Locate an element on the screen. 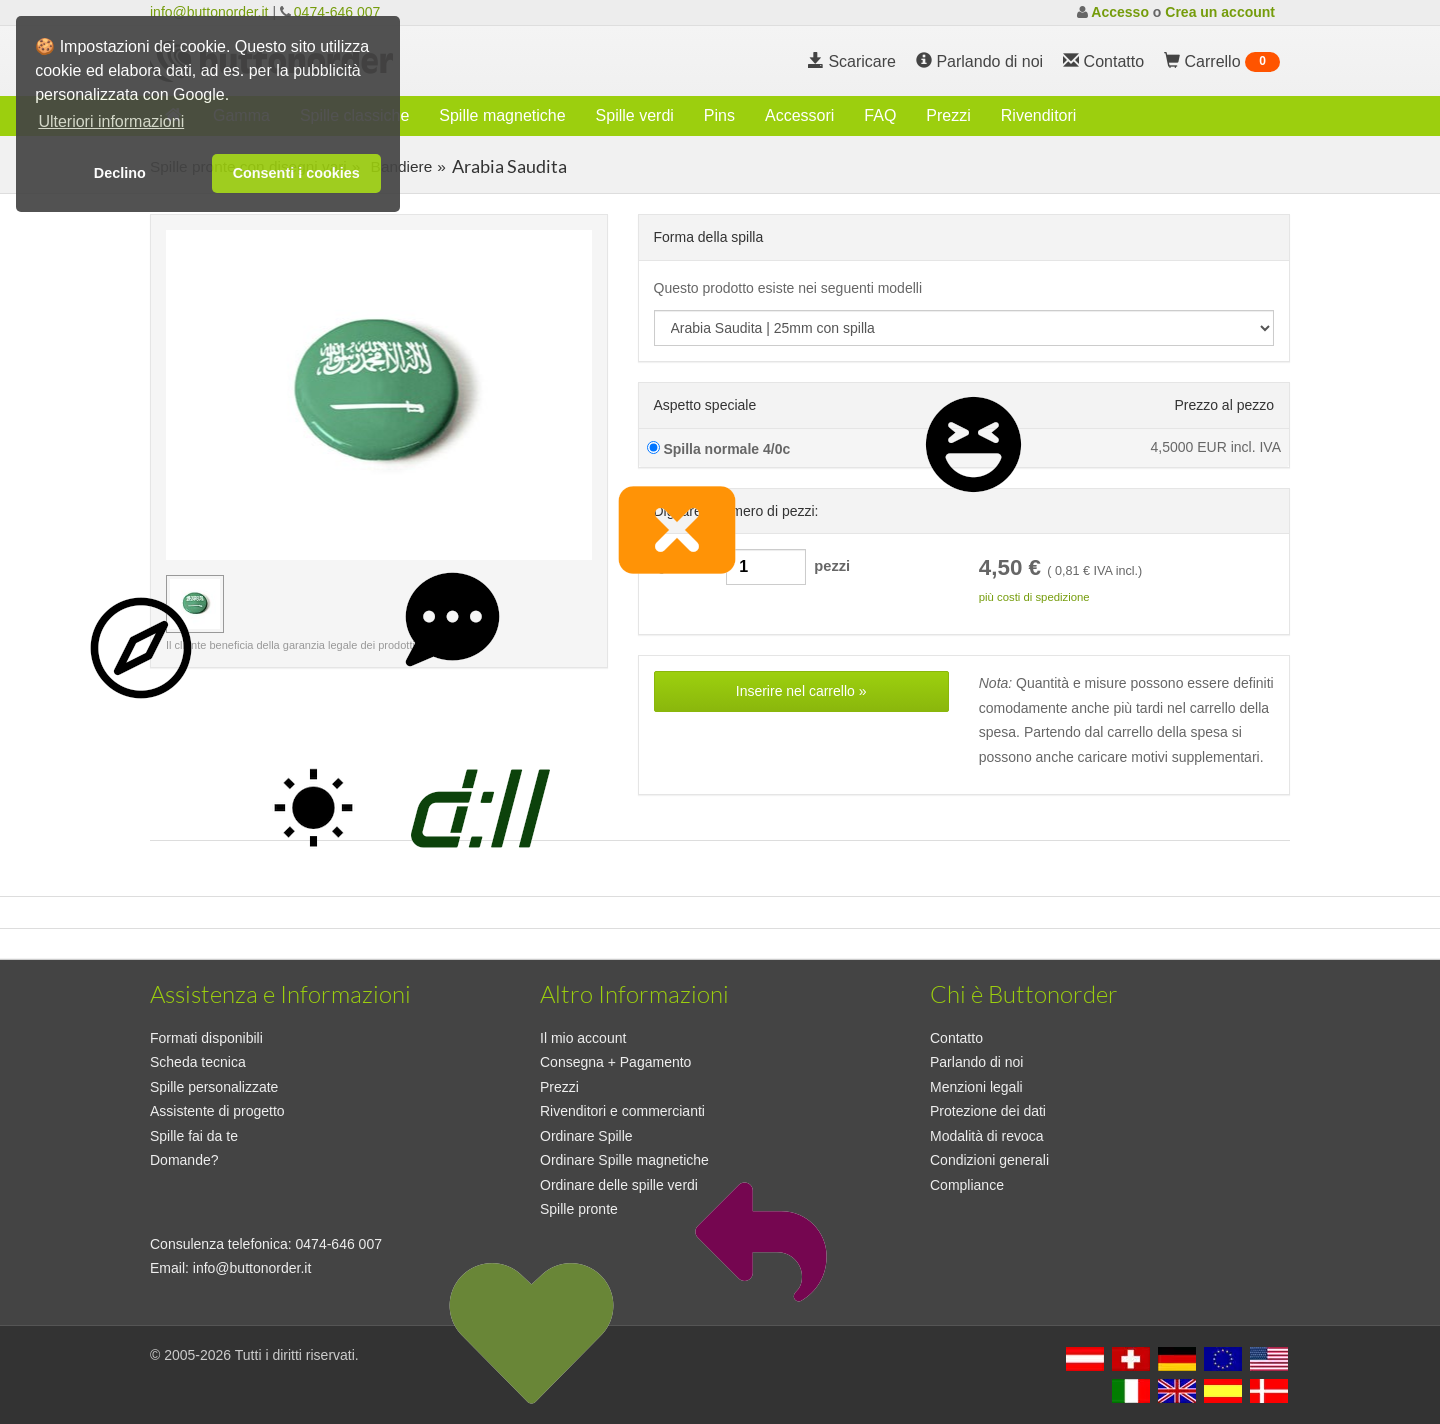 This screenshot has height=1424, width=1440. access navigation or directions is located at coordinates (141, 648).